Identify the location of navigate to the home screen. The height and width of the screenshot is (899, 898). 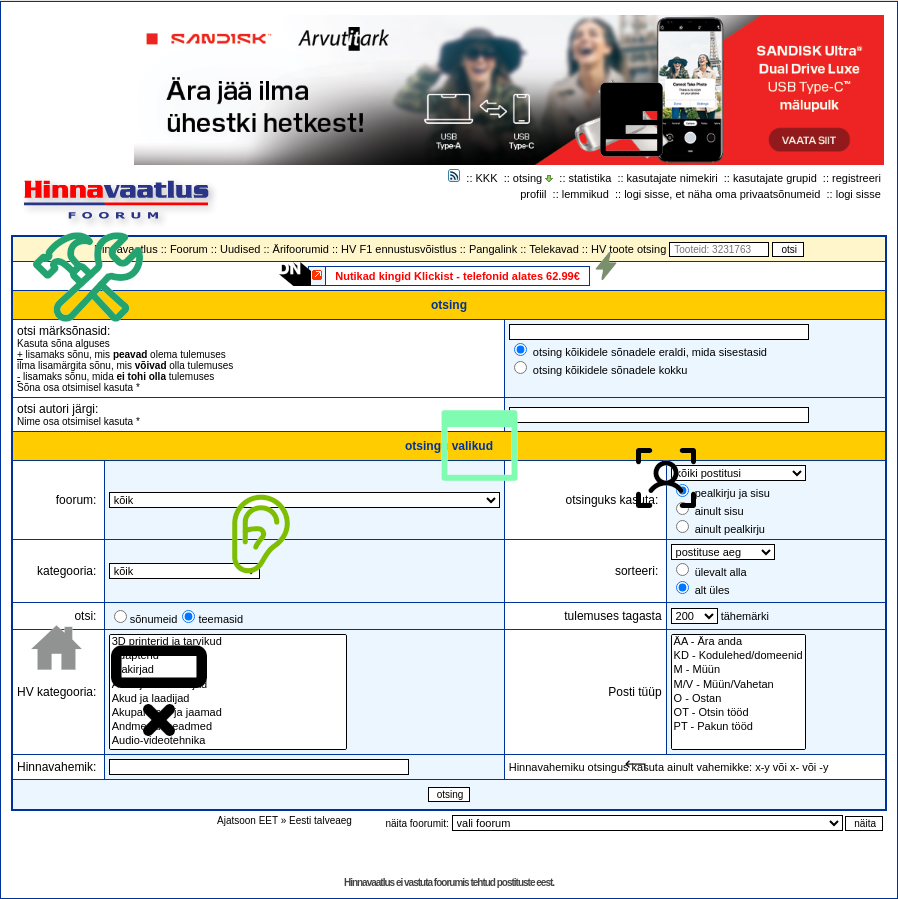
(56, 647).